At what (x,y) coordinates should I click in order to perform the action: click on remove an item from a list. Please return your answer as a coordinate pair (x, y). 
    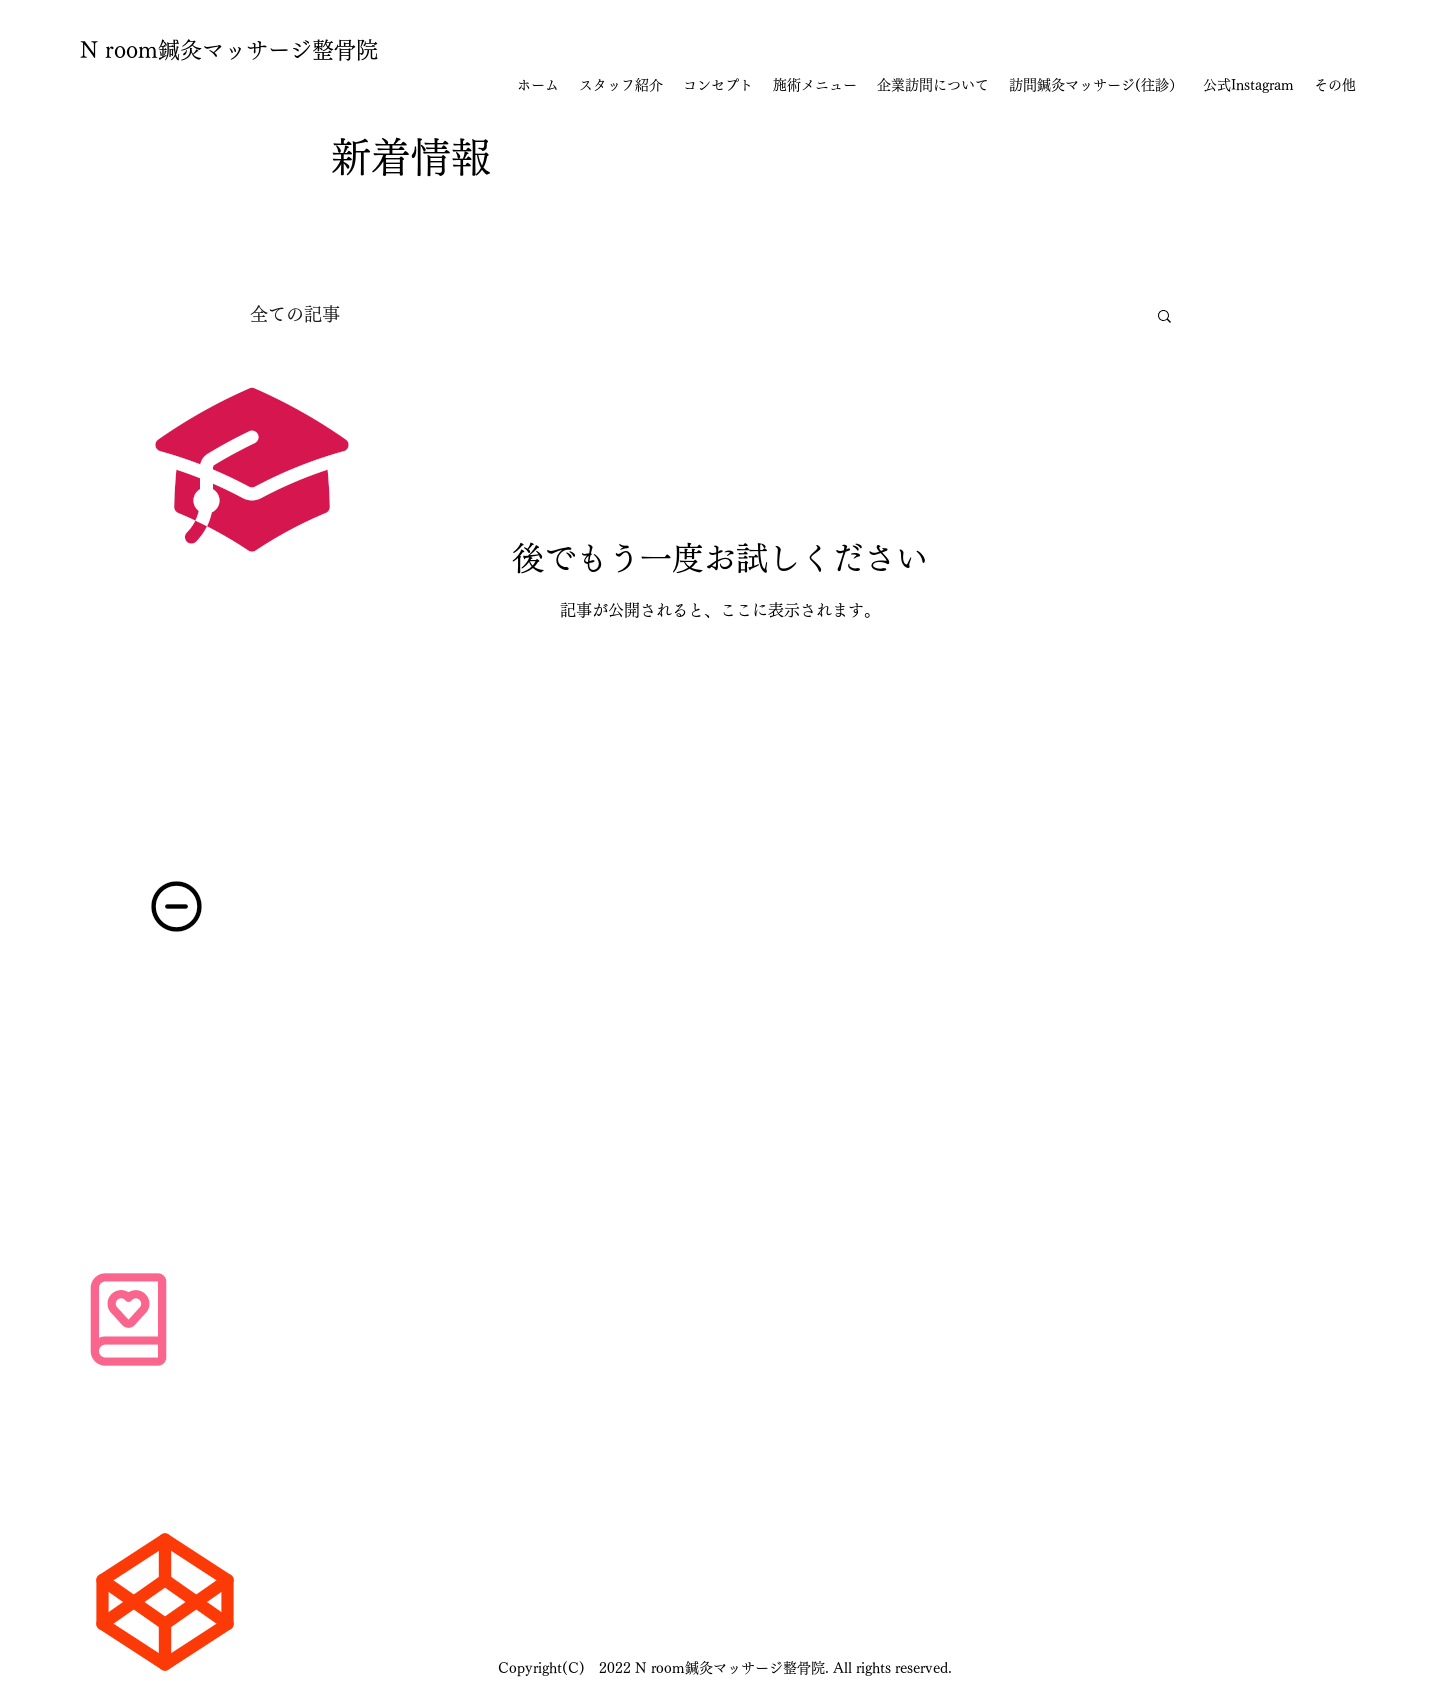
    Looking at the image, I should click on (176, 906).